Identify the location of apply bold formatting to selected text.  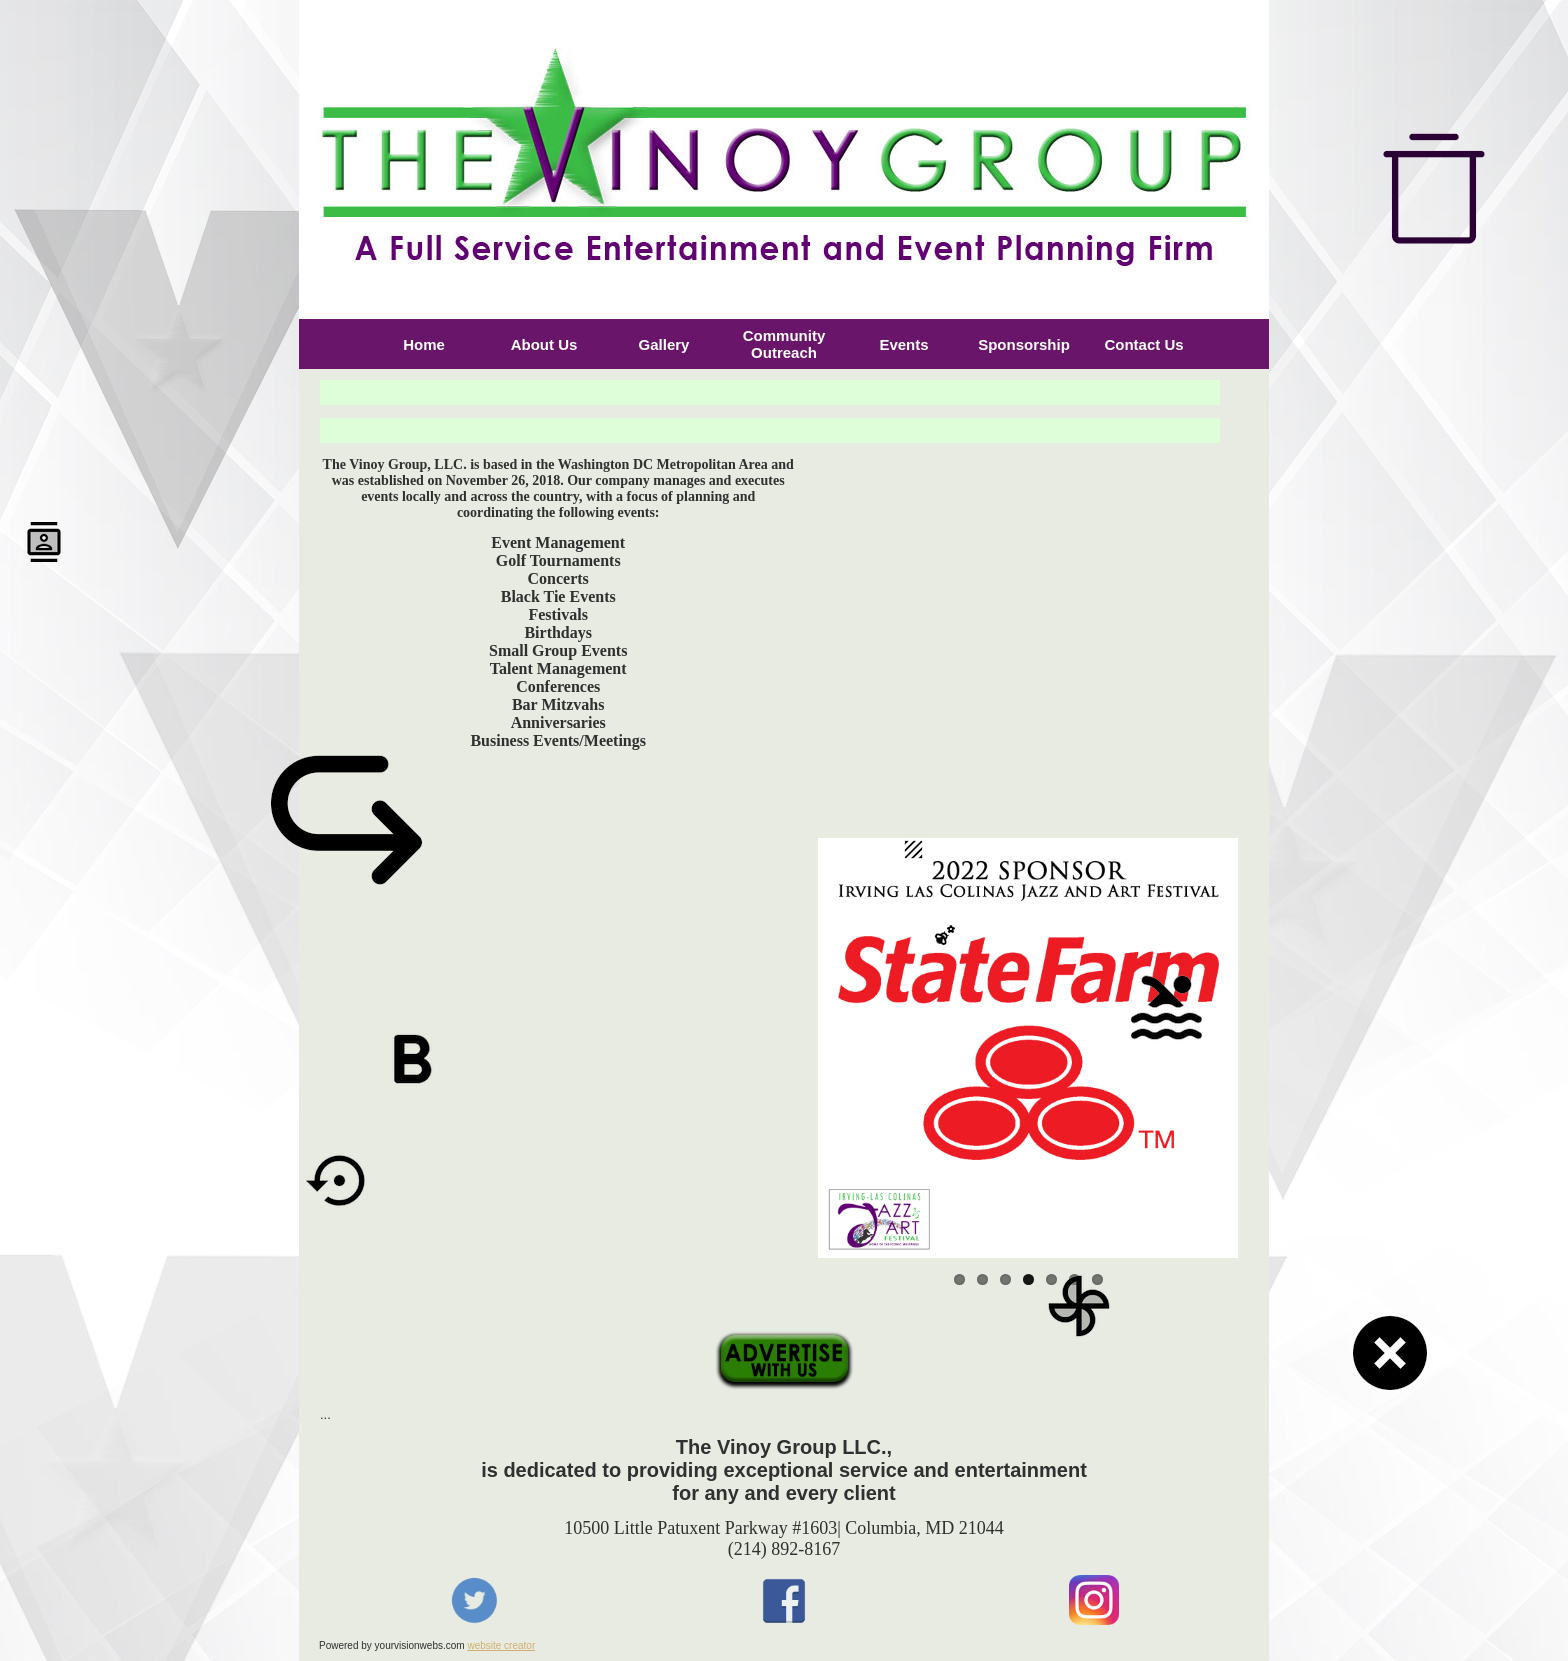
(411, 1062).